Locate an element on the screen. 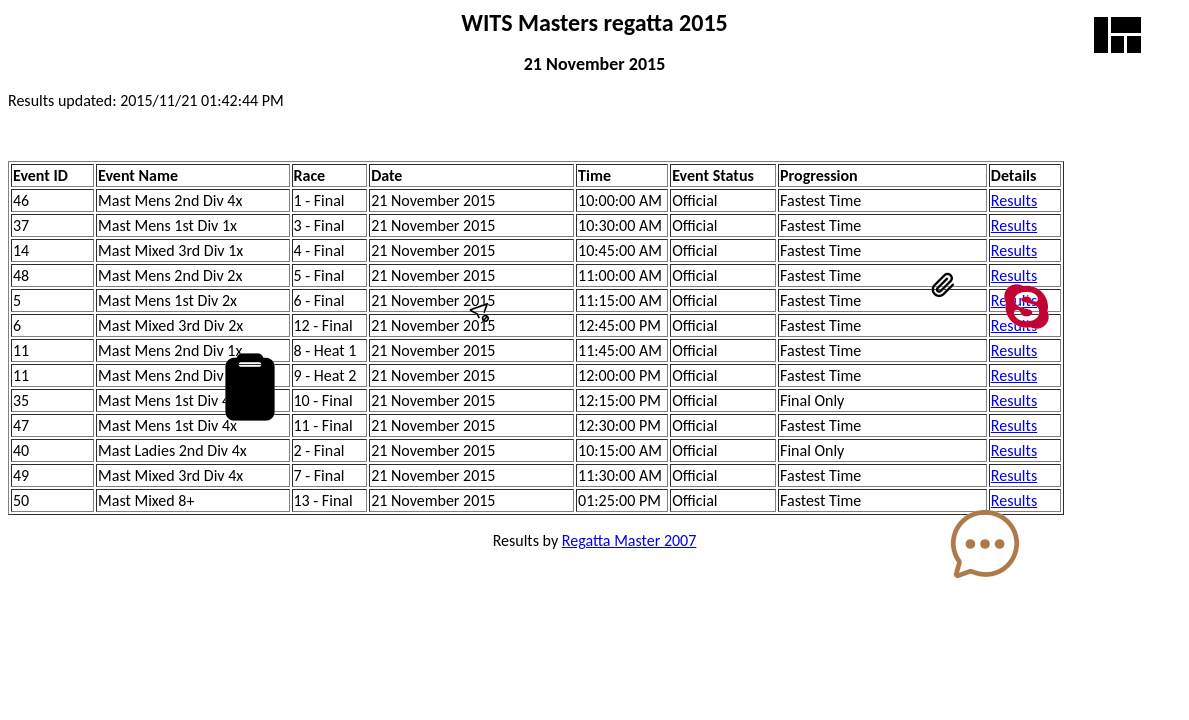 This screenshot has width=1189, height=720. open Skype app is located at coordinates (1026, 306).